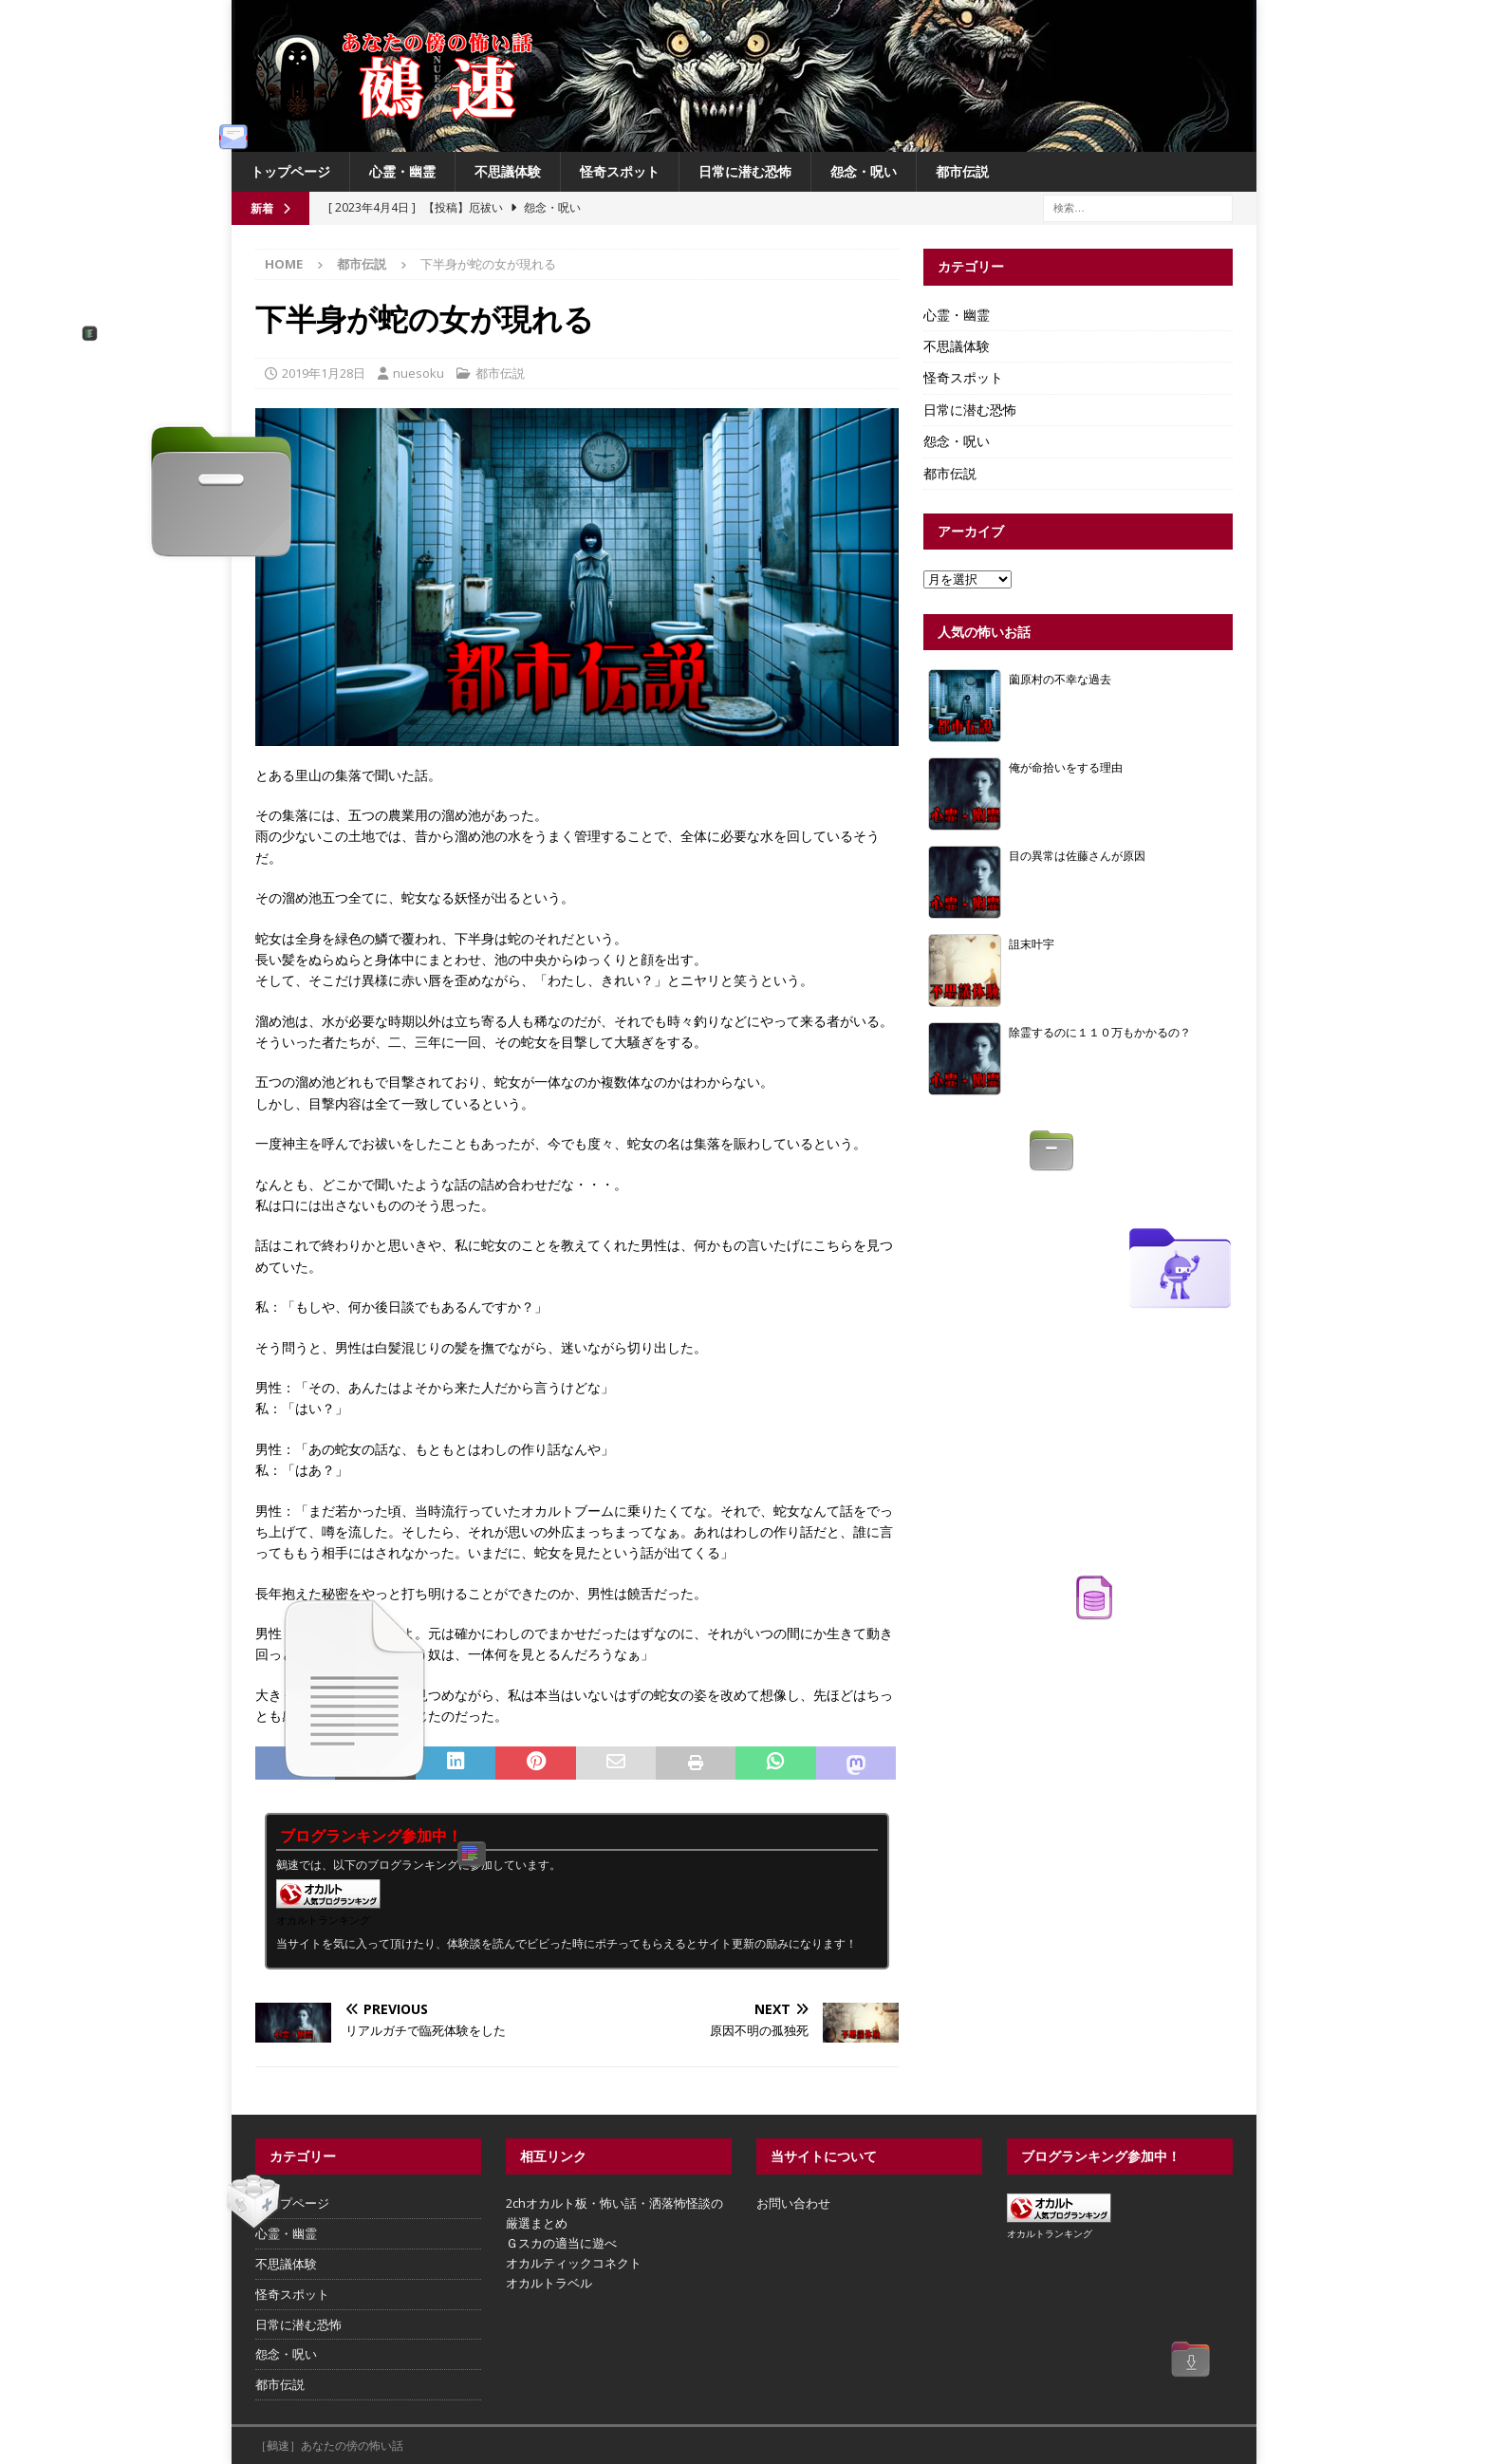 This screenshot has width=1488, height=2464. Describe the element at coordinates (253, 2201) in the screenshot. I see `scripting addition or plugin component for script editor` at that location.